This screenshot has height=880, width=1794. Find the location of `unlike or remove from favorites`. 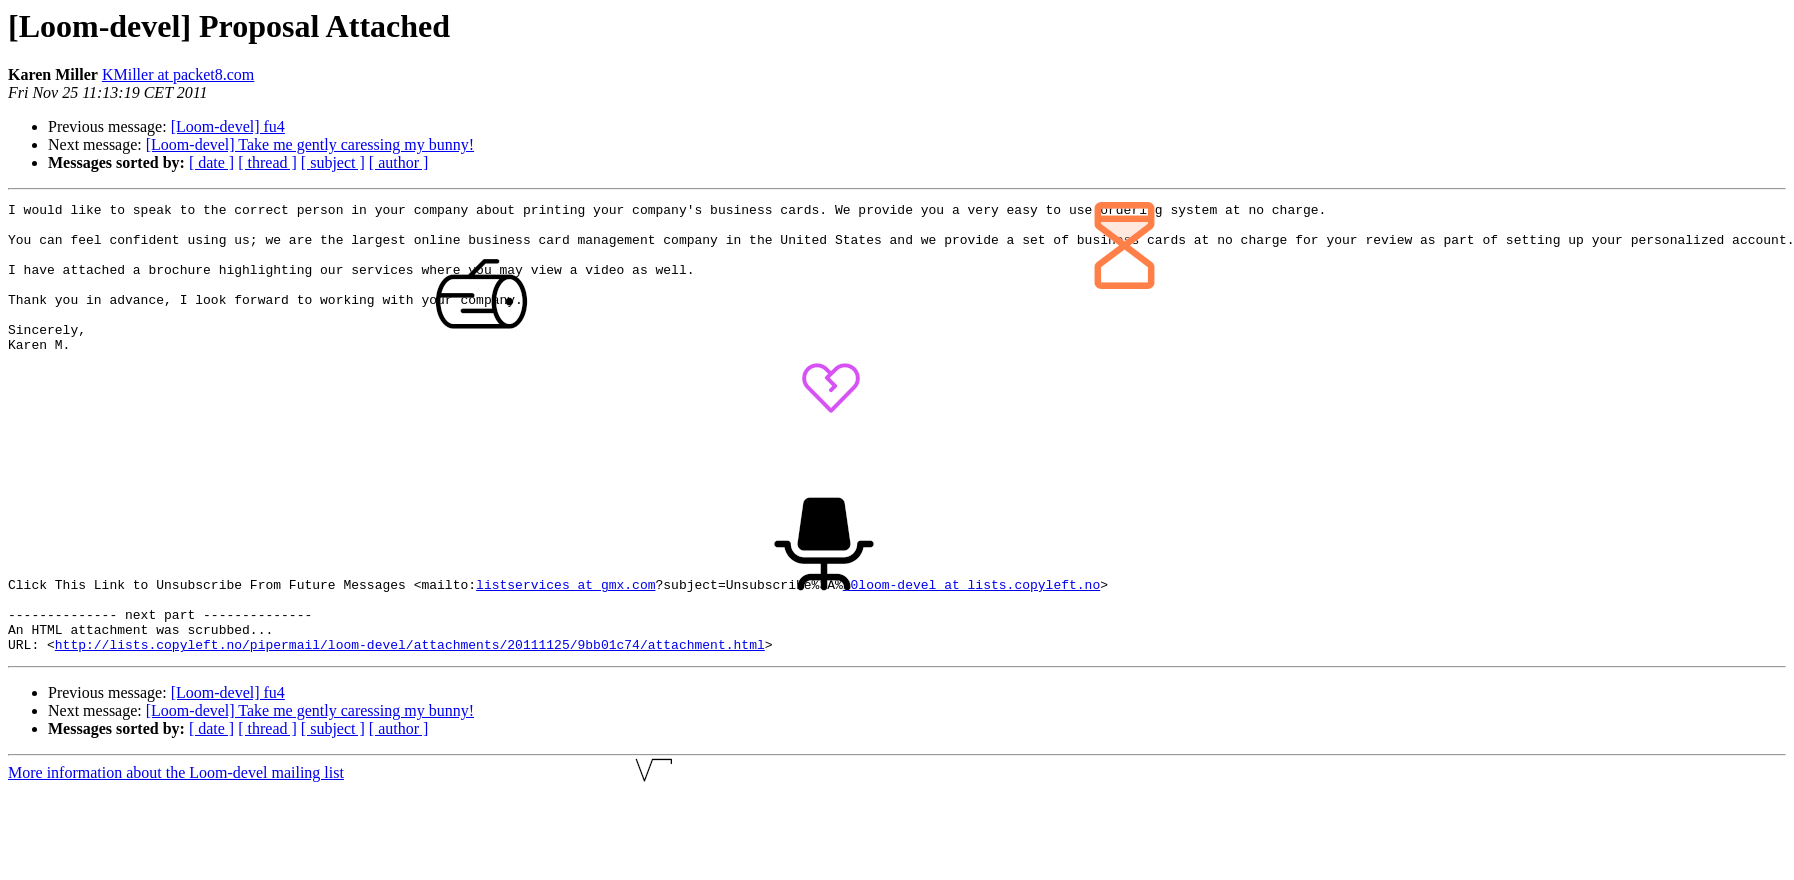

unlike or remove from favorites is located at coordinates (831, 386).